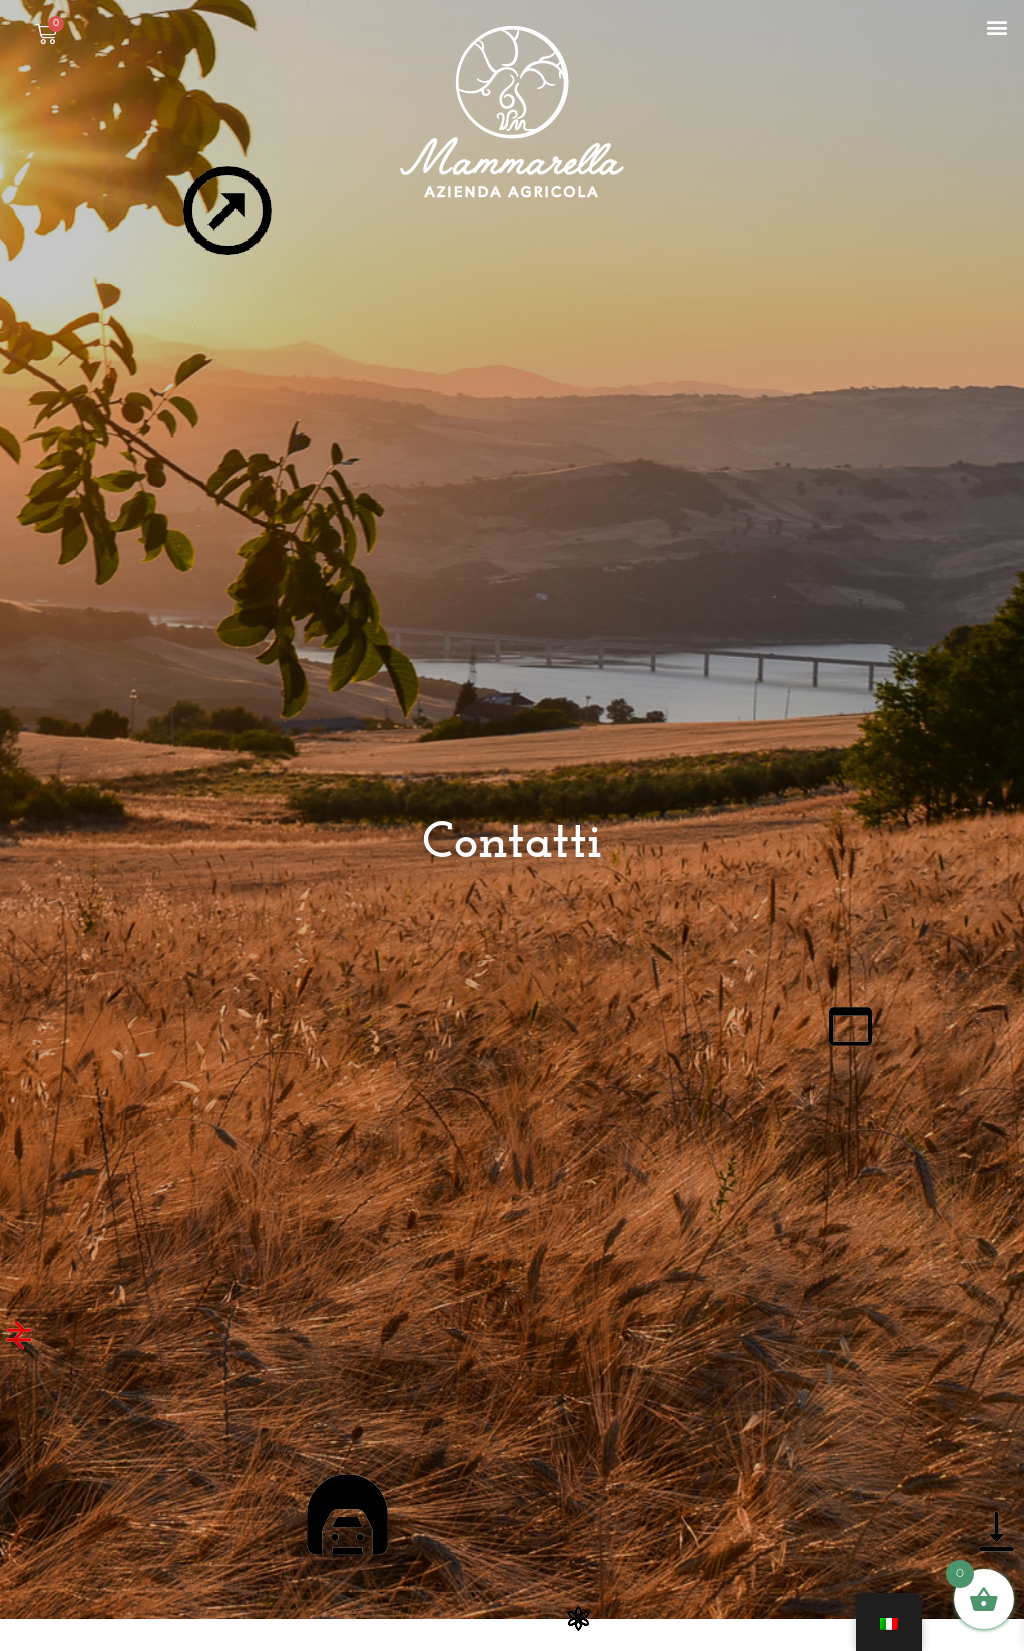 This screenshot has width=1024, height=1651. I want to click on indicates a railway or train station, so click(19, 1335).